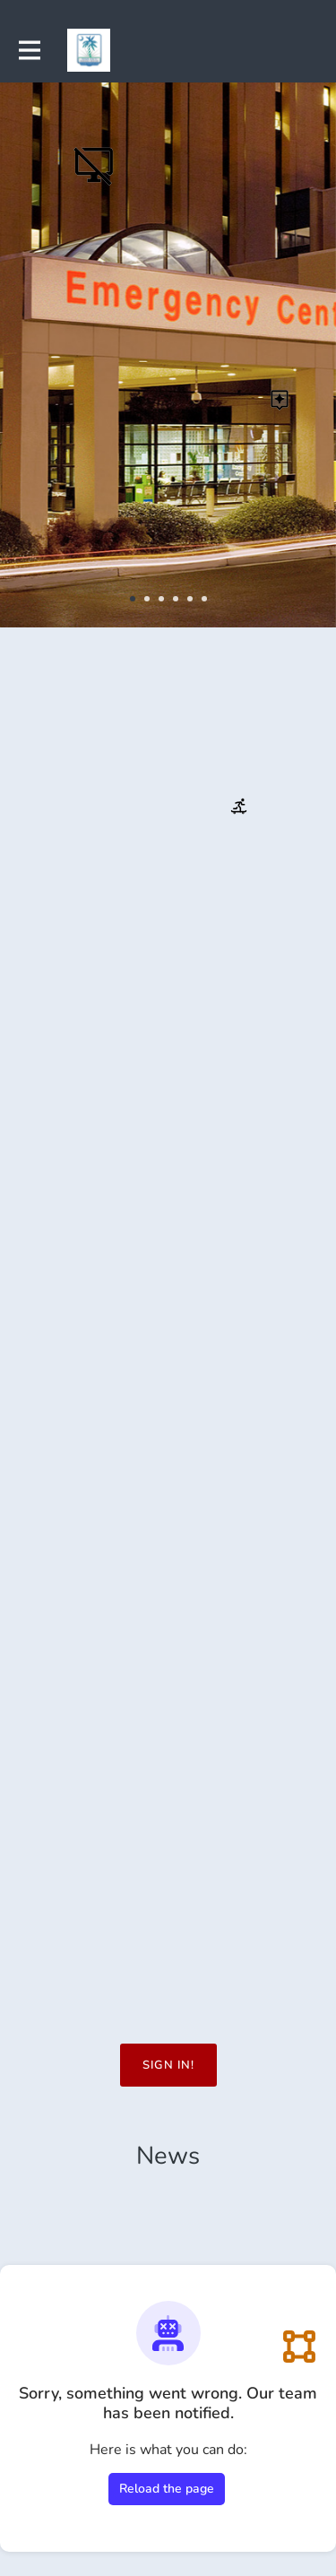  I want to click on desktop access is currently disabled, so click(94, 165).